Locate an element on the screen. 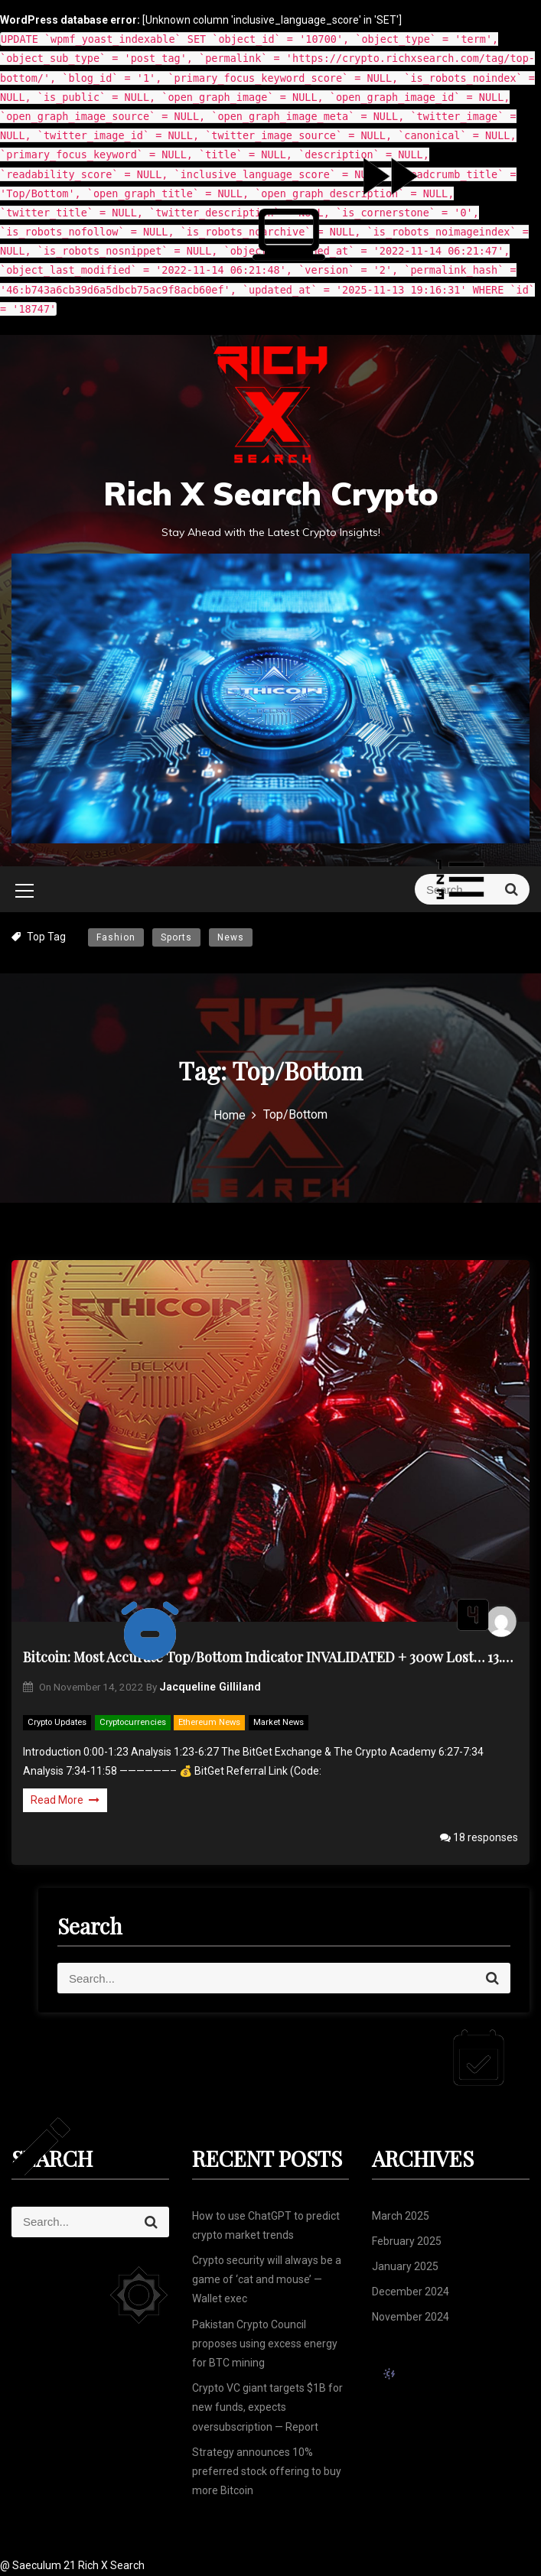 Image resolution: width=541 pixels, height=2576 pixels. remove or delete an alarm is located at coordinates (150, 1631).